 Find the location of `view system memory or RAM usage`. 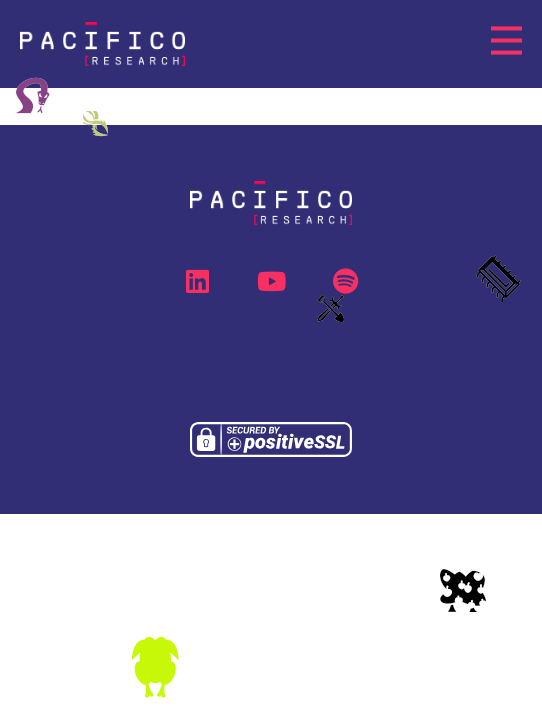

view system memory or RAM usage is located at coordinates (498, 278).